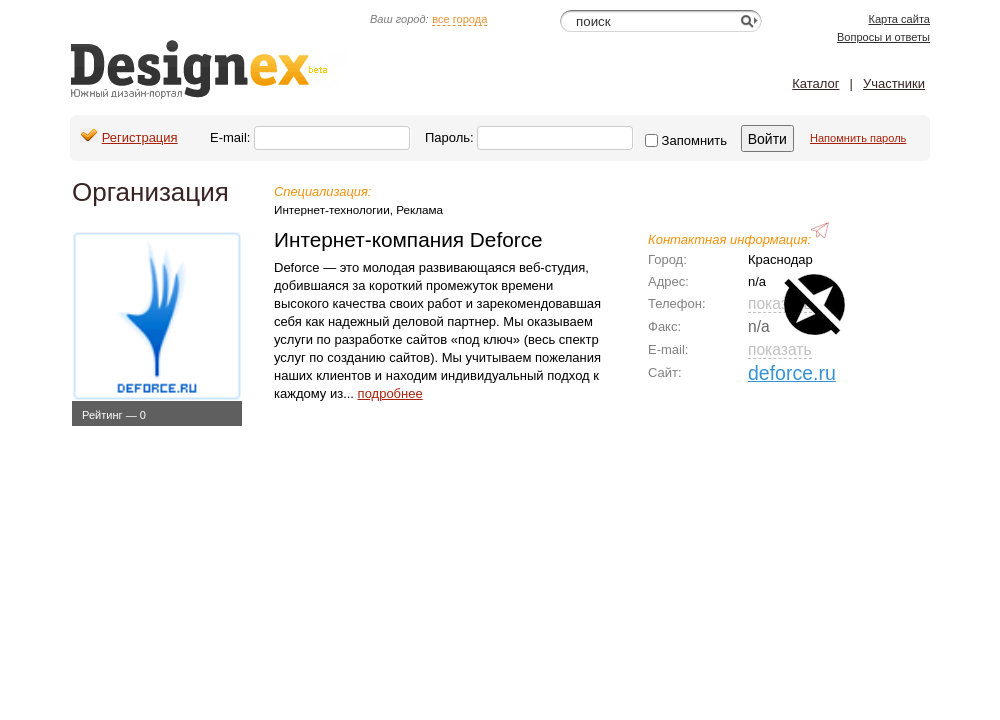 The height and width of the screenshot is (720, 1000). Describe the element at coordinates (814, 304) in the screenshot. I see `disable compass or navigation mode` at that location.